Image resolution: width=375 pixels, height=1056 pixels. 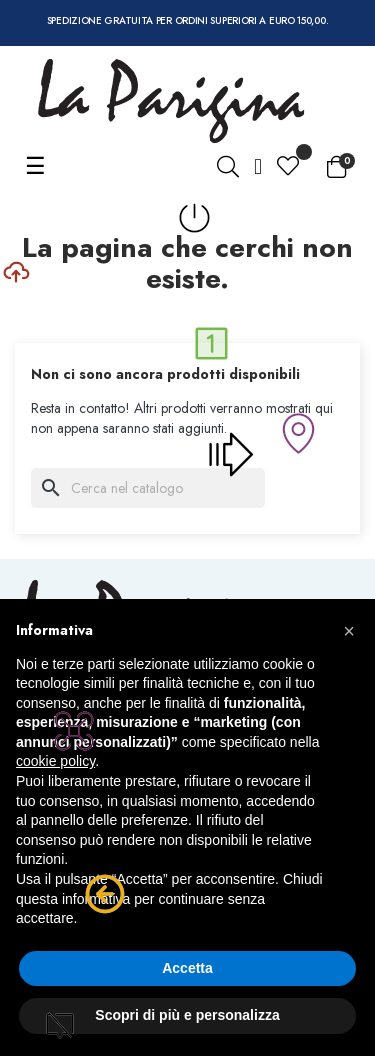 I want to click on mute or disable chat notifications, so click(x=60, y=1025).